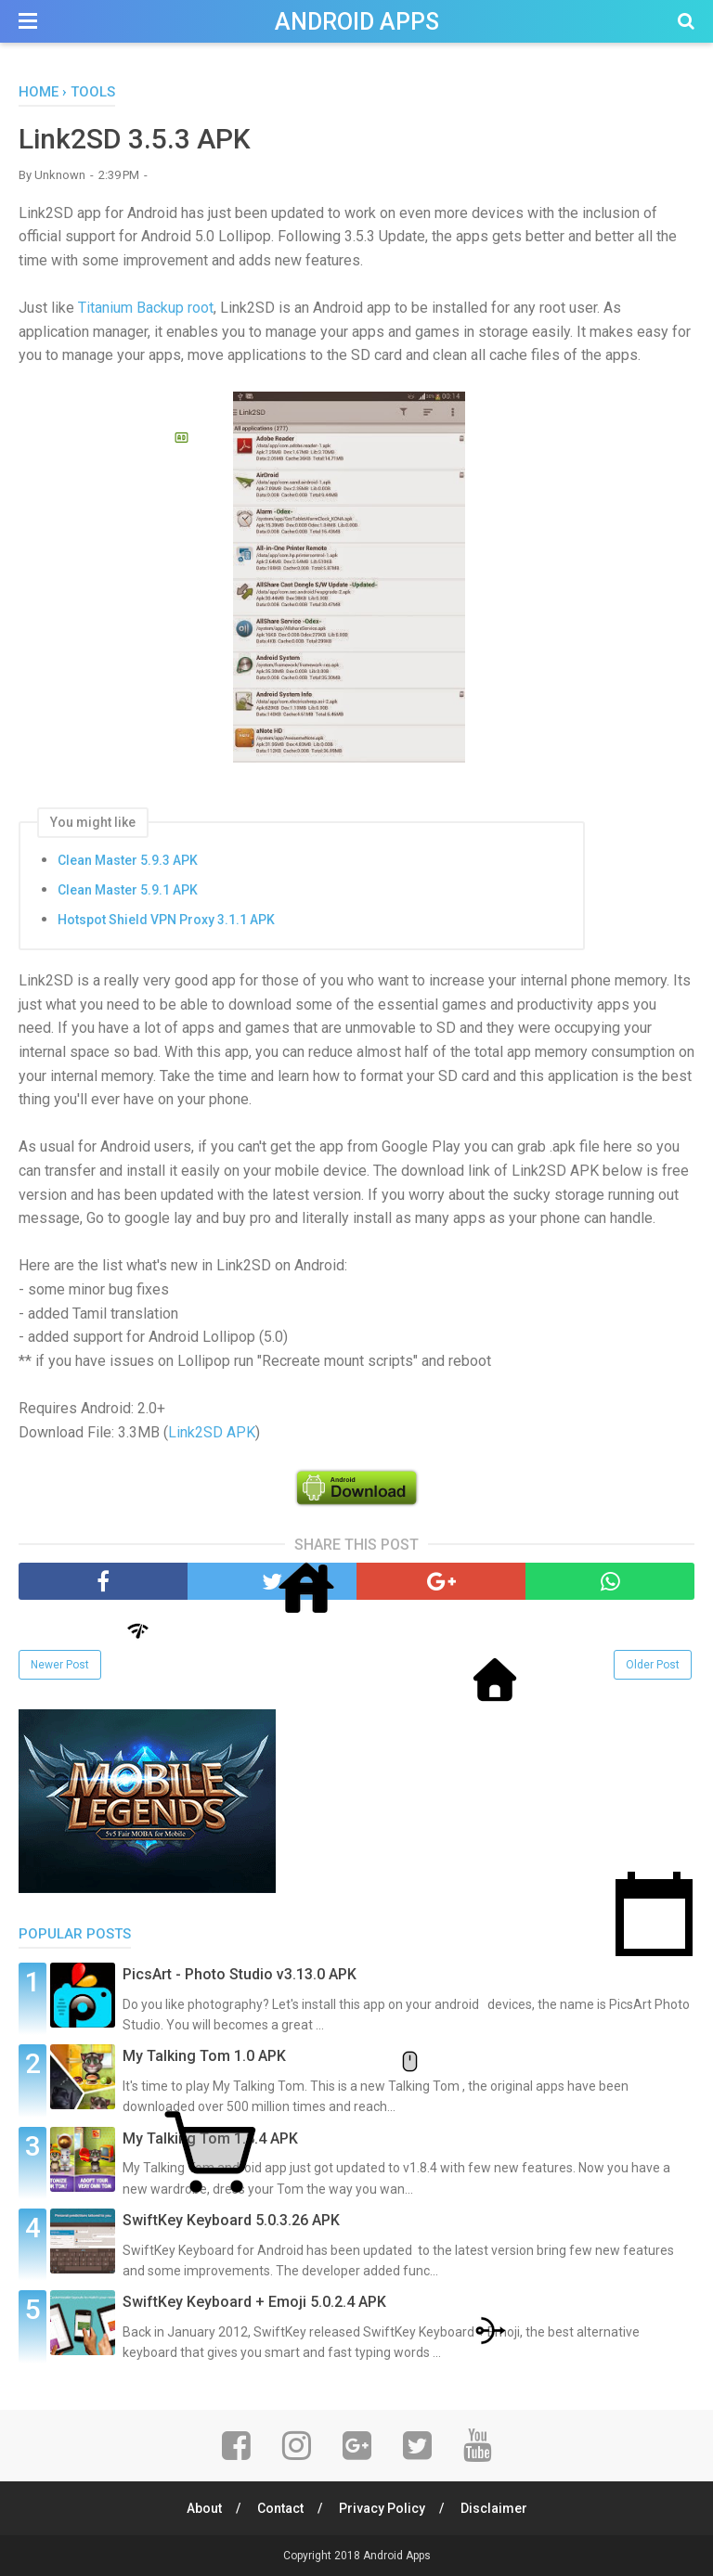 The image size is (713, 2576). What do you see at coordinates (181, 437) in the screenshot?
I see `indicates sponsored or advertisement content` at bounding box center [181, 437].